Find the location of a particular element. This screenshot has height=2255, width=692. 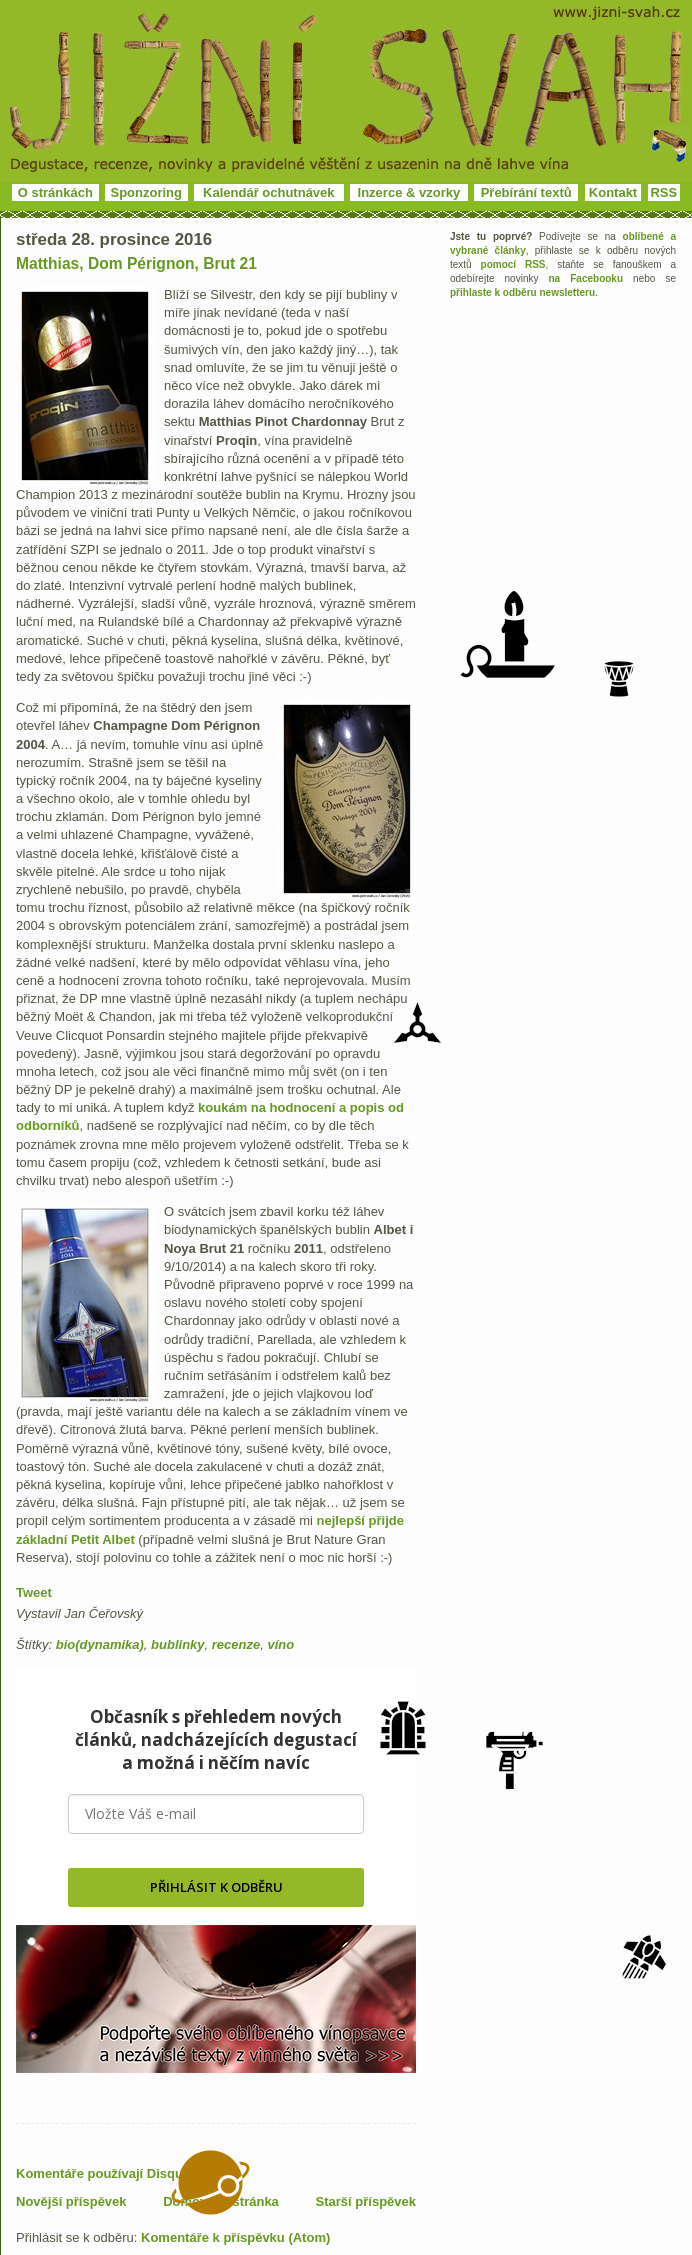

view orbital mechanics or space simulation settings is located at coordinates (210, 2182).